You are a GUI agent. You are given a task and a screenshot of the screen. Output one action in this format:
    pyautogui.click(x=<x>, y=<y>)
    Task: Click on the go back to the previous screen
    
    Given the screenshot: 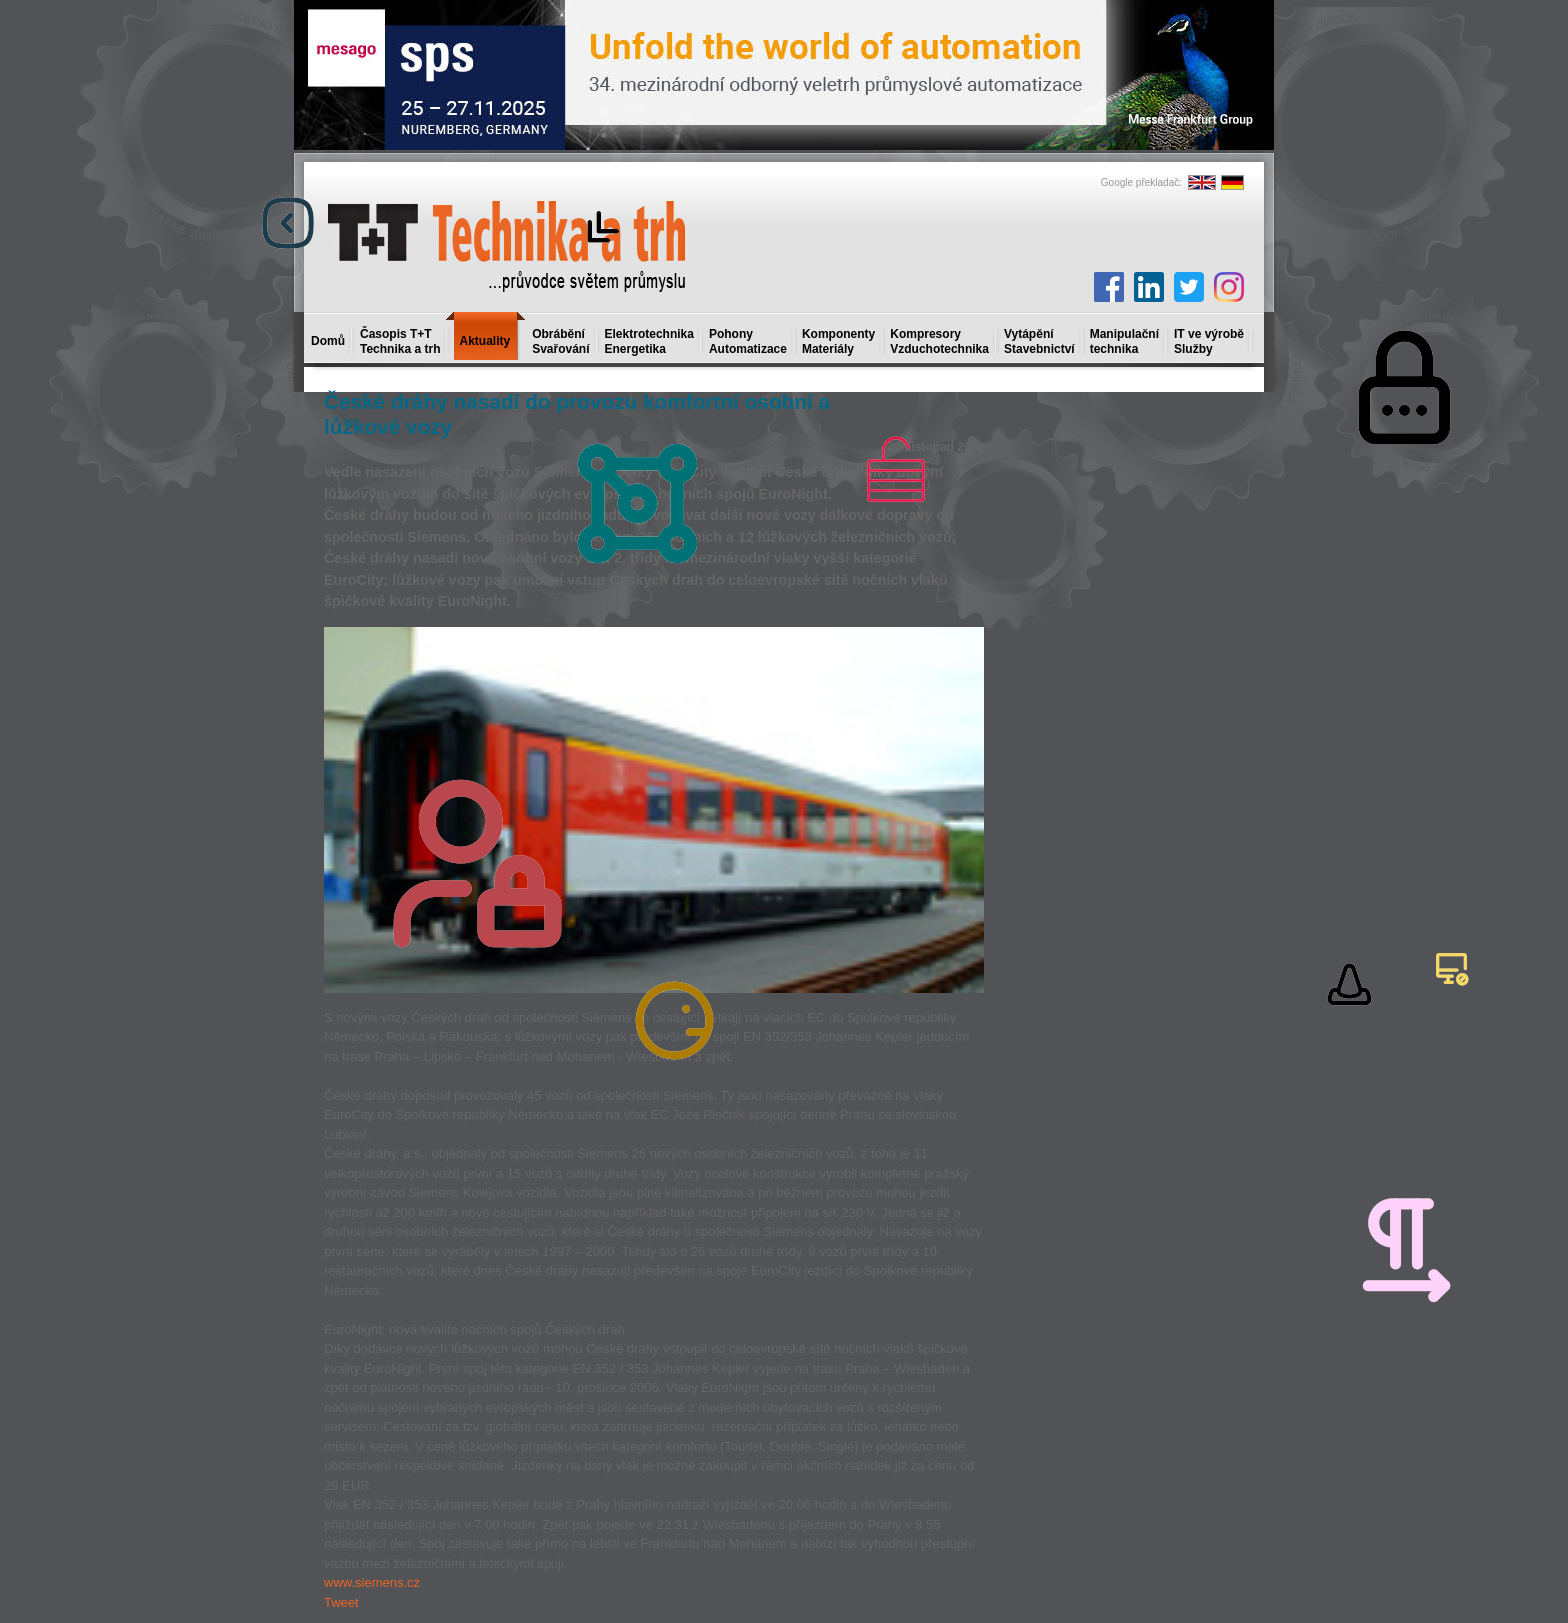 What is the action you would take?
    pyautogui.click(x=288, y=223)
    